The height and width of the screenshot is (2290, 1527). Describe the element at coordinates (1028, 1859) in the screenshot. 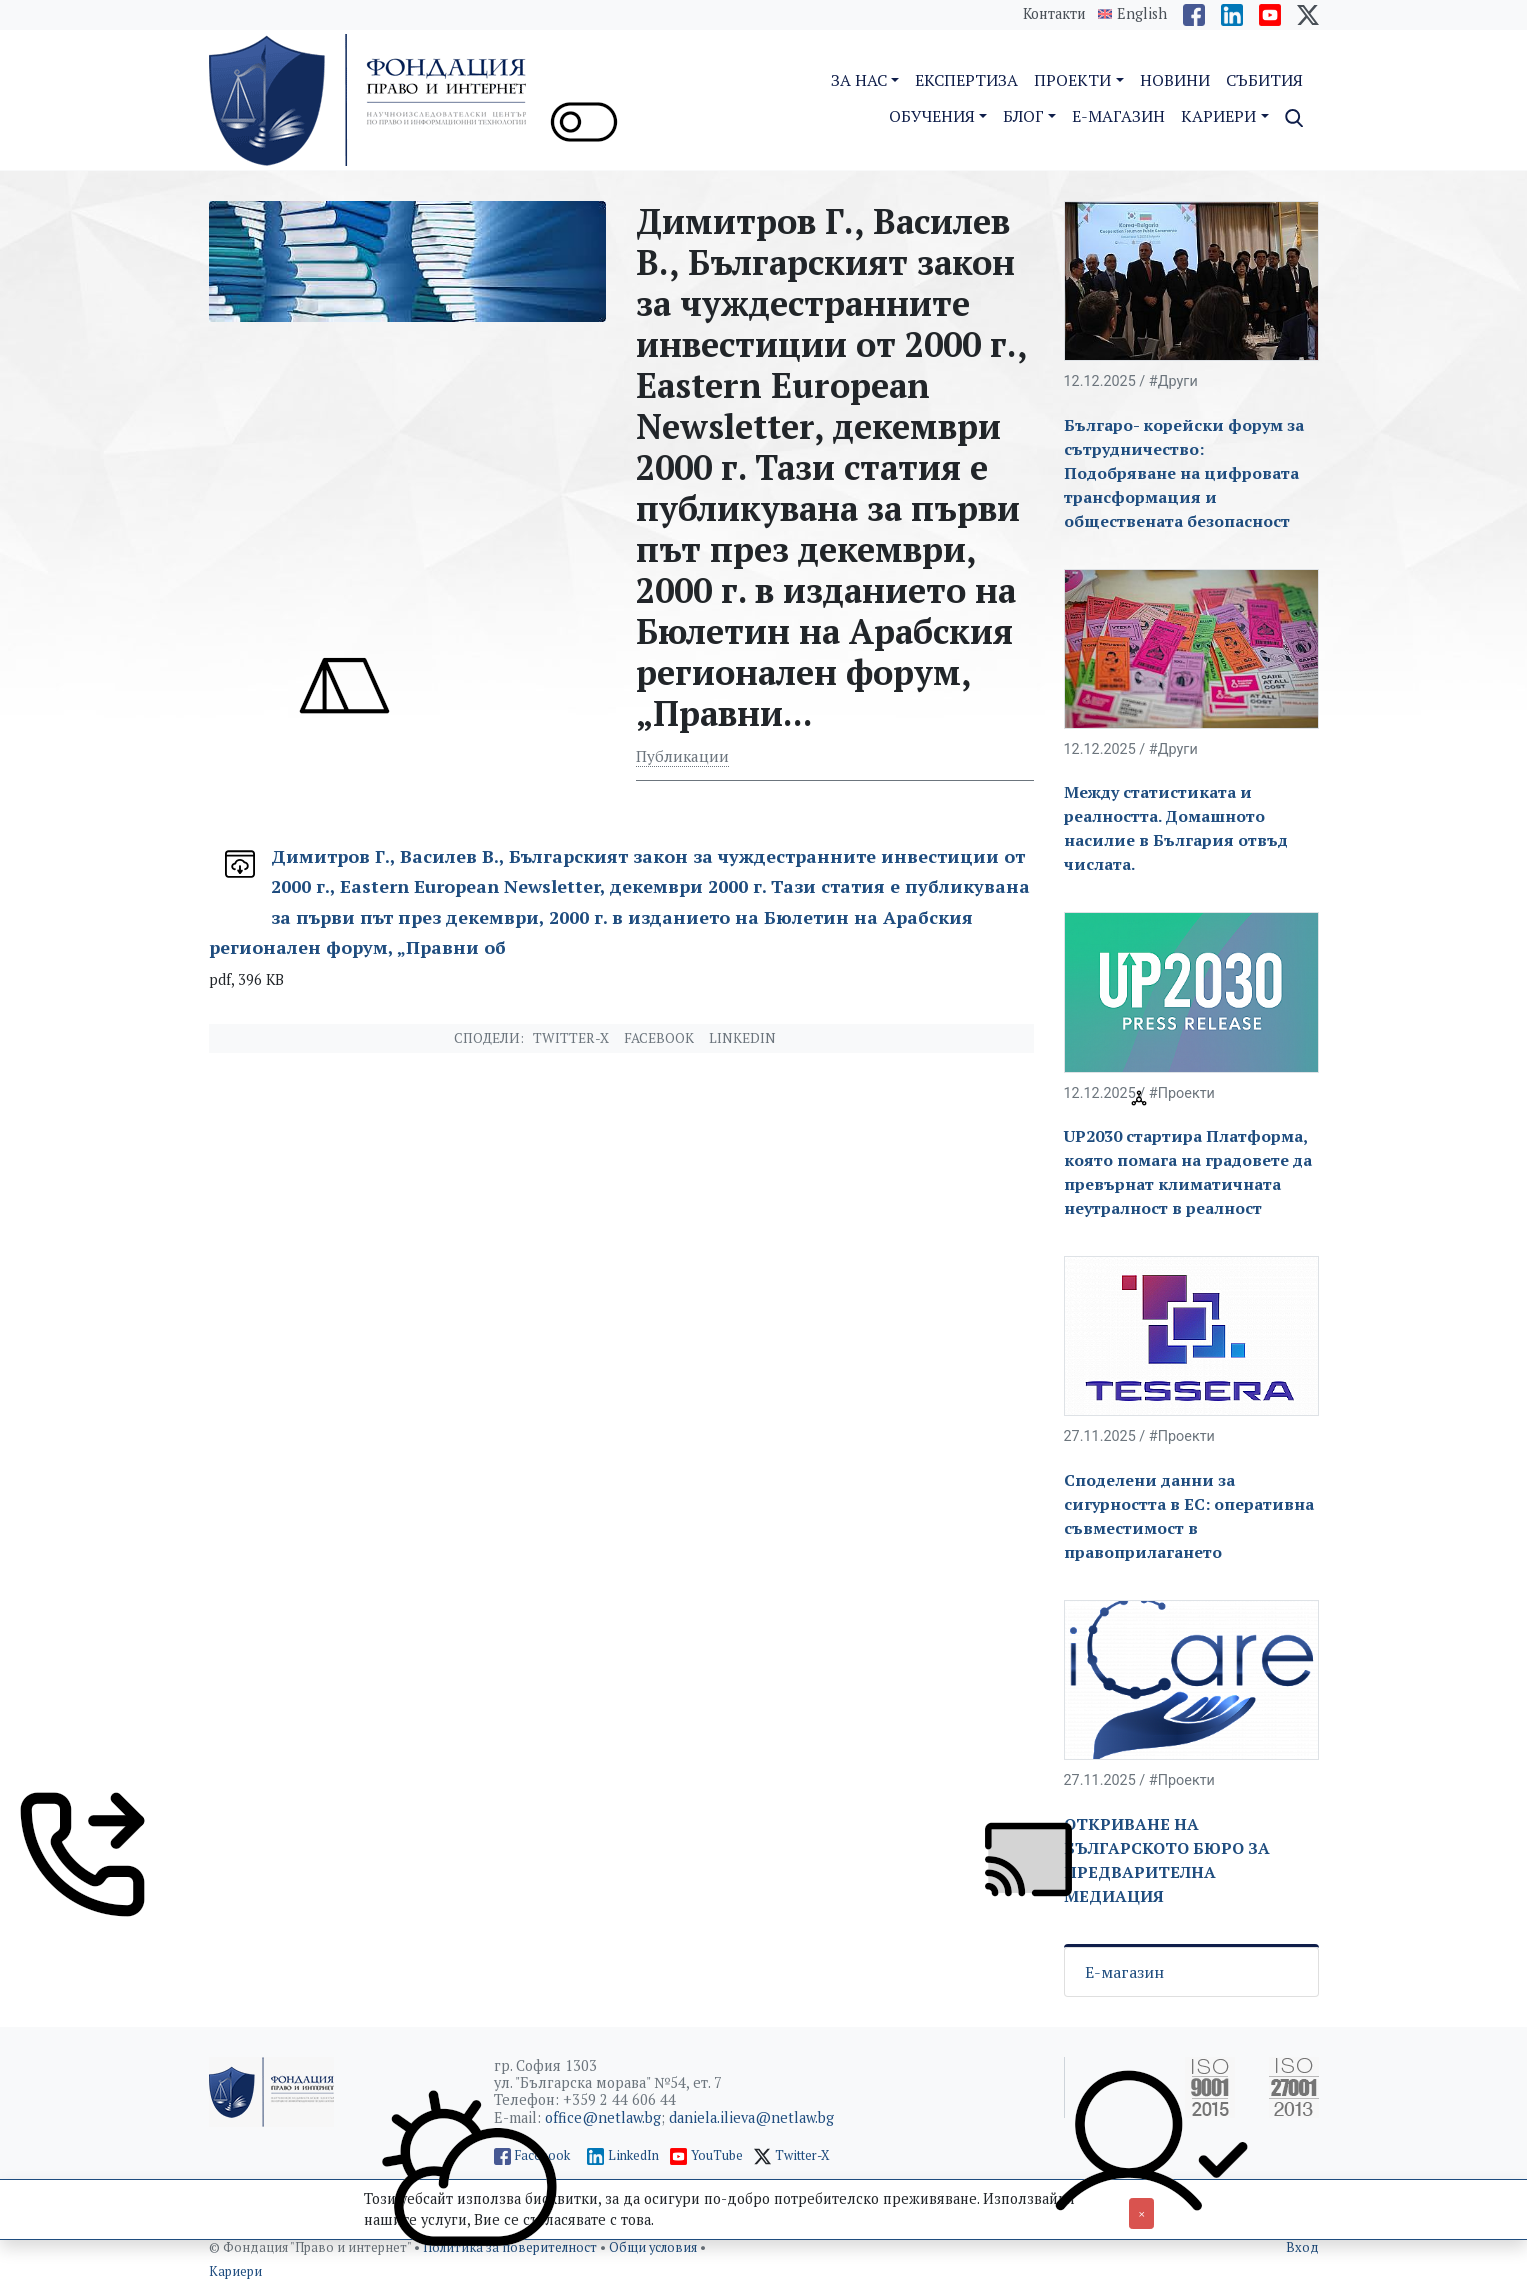

I see `cast your screen to another device` at that location.